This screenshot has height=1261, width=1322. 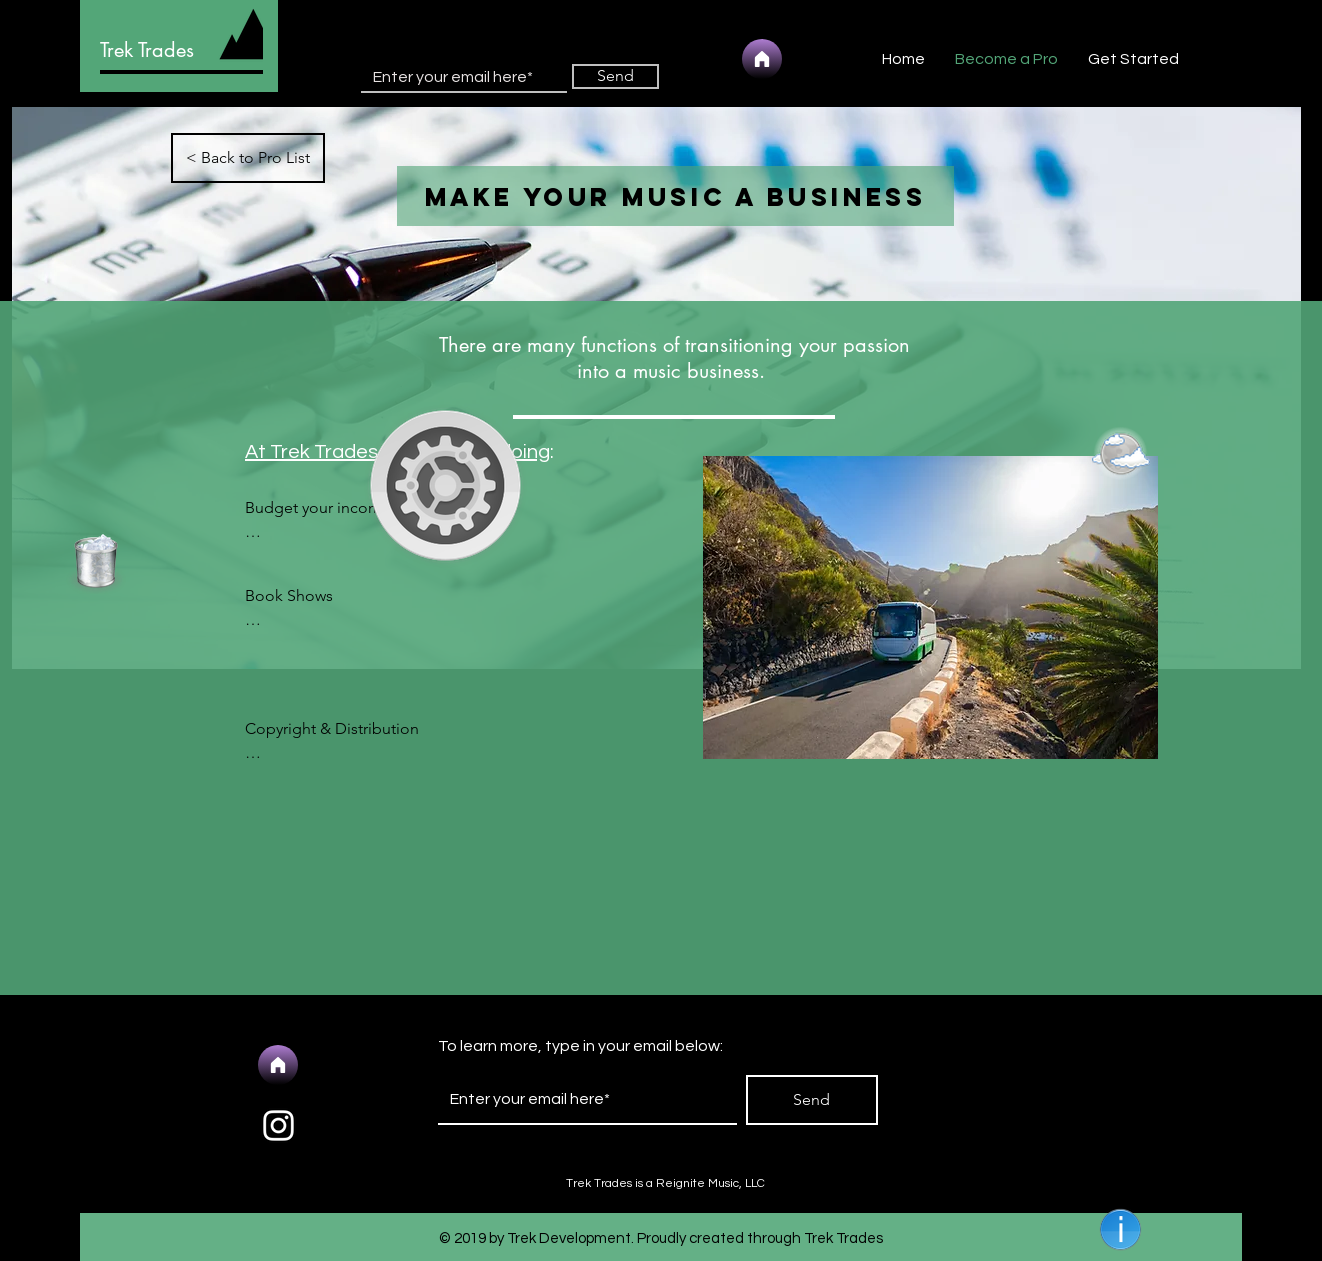 What do you see at coordinates (1121, 454) in the screenshot?
I see `indicates partly cloudy conditions at night` at bounding box center [1121, 454].